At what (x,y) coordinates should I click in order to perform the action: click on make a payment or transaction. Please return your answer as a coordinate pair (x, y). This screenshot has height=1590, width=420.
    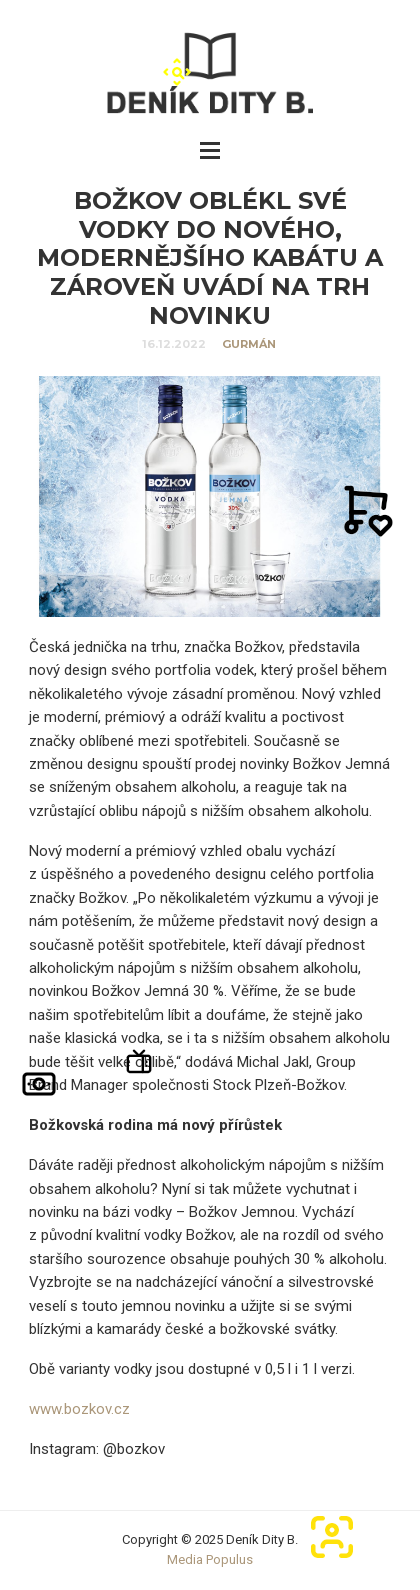
    Looking at the image, I should click on (39, 1084).